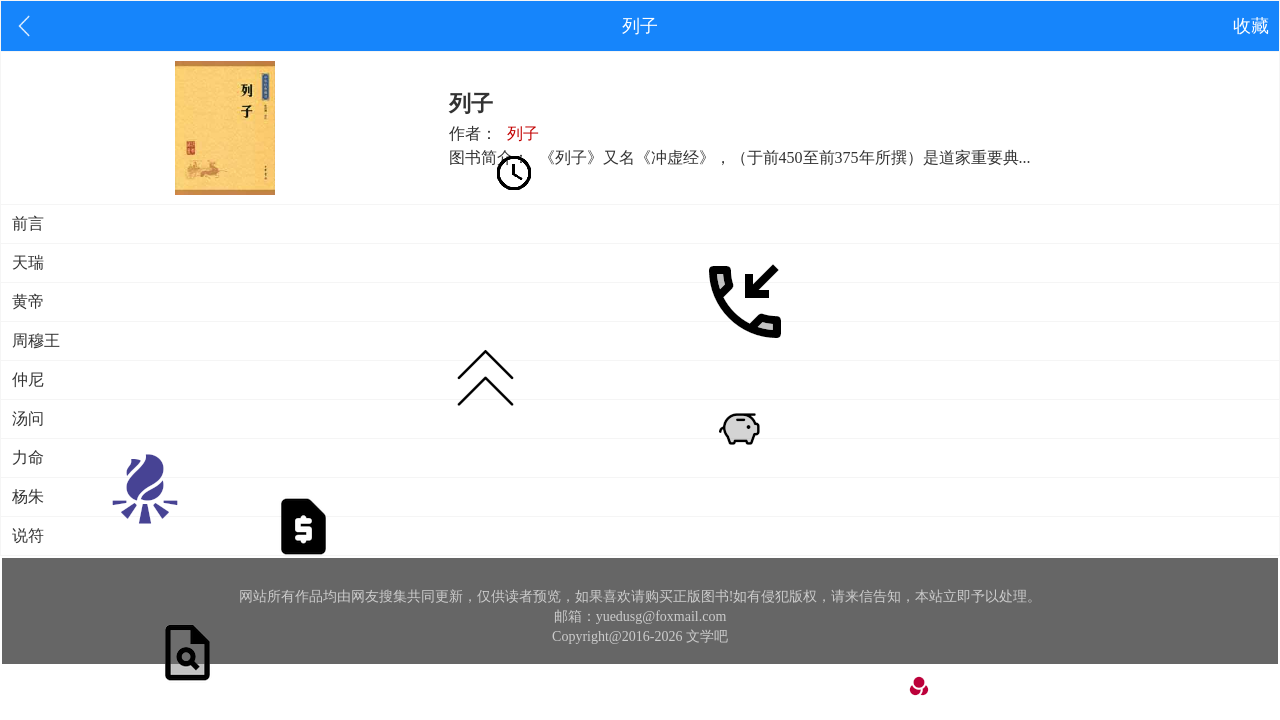 This screenshot has width=1280, height=720. Describe the element at coordinates (485, 380) in the screenshot. I see `collapse or minimize an expanded section` at that location.